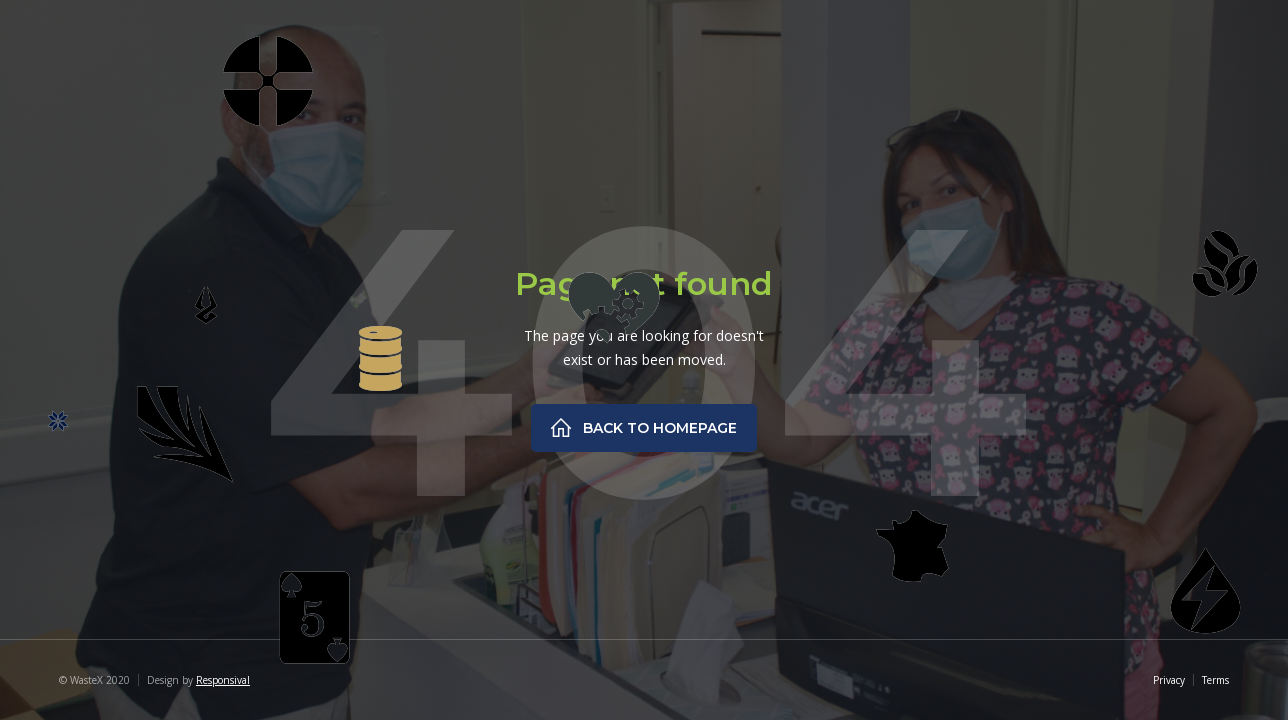 The width and height of the screenshot is (1288, 720). What do you see at coordinates (184, 433) in the screenshot?
I see `damaged or broken projectile indicator` at bounding box center [184, 433].